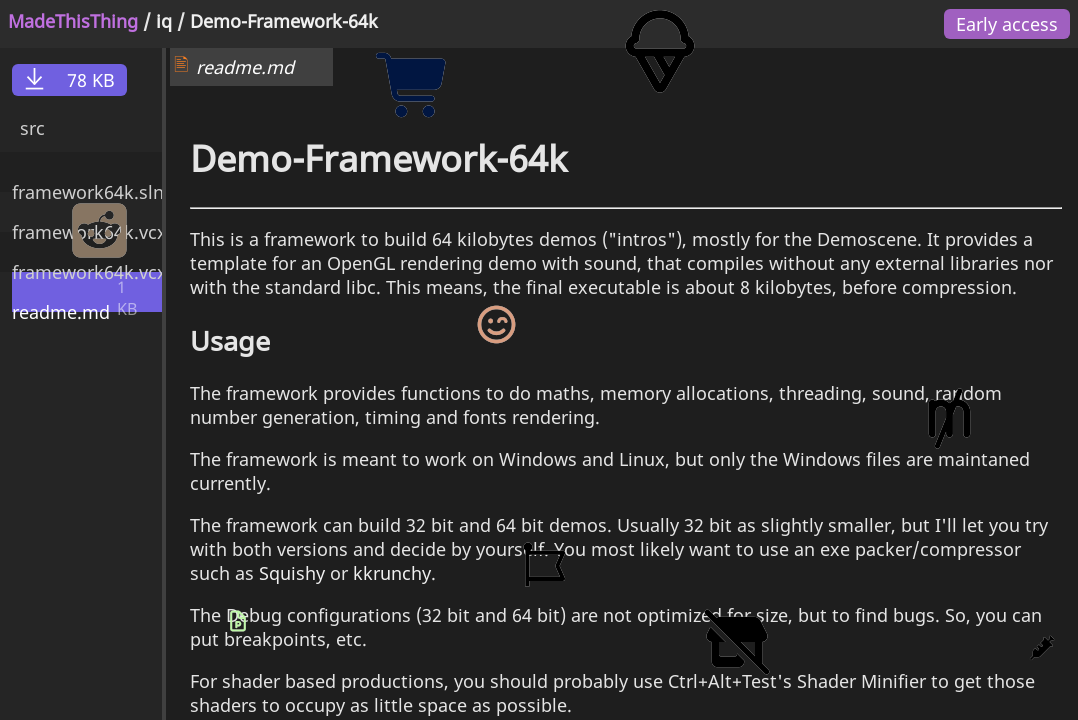  Describe the element at coordinates (737, 642) in the screenshot. I see `indicates a closed or unavailable shop` at that location.